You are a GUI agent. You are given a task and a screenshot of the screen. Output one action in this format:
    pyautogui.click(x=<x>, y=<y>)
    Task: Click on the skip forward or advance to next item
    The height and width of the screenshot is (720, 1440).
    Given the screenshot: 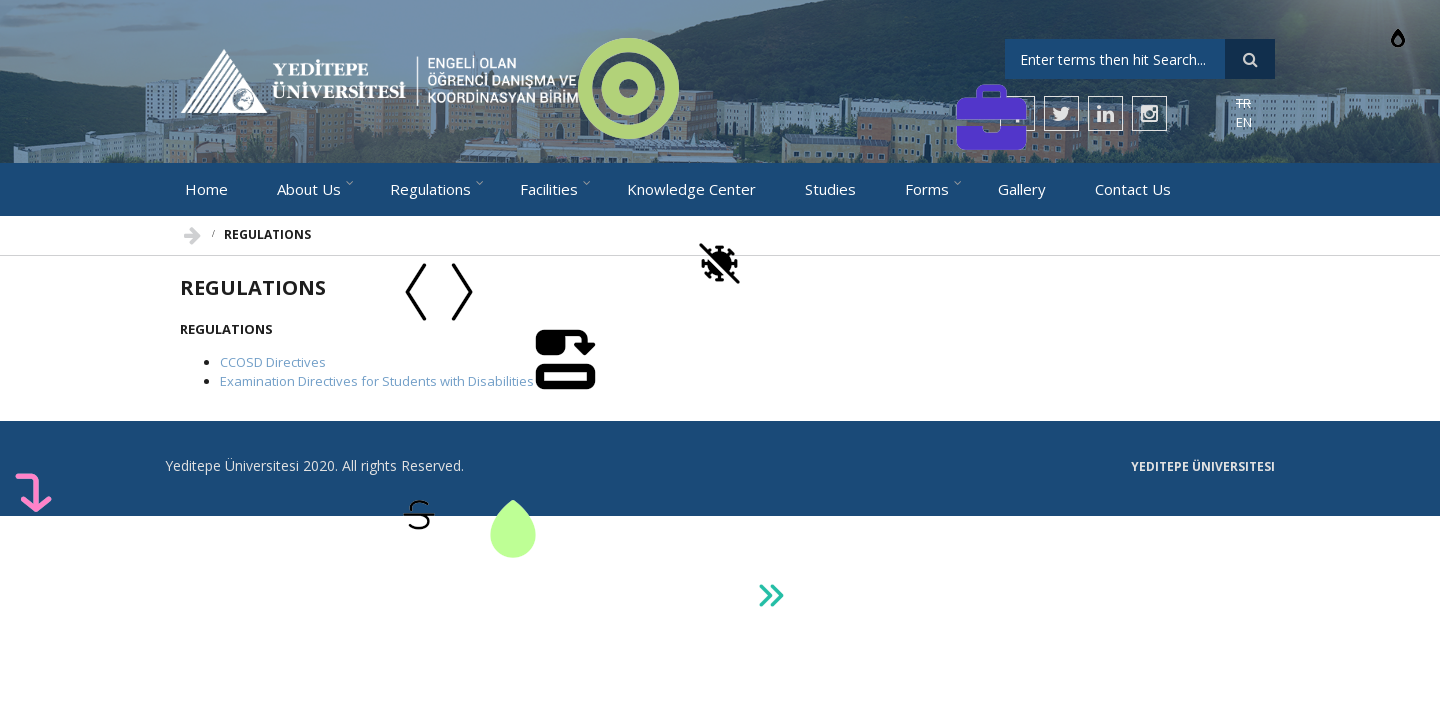 What is the action you would take?
    pyautogui.click(x=770, y=595)
    